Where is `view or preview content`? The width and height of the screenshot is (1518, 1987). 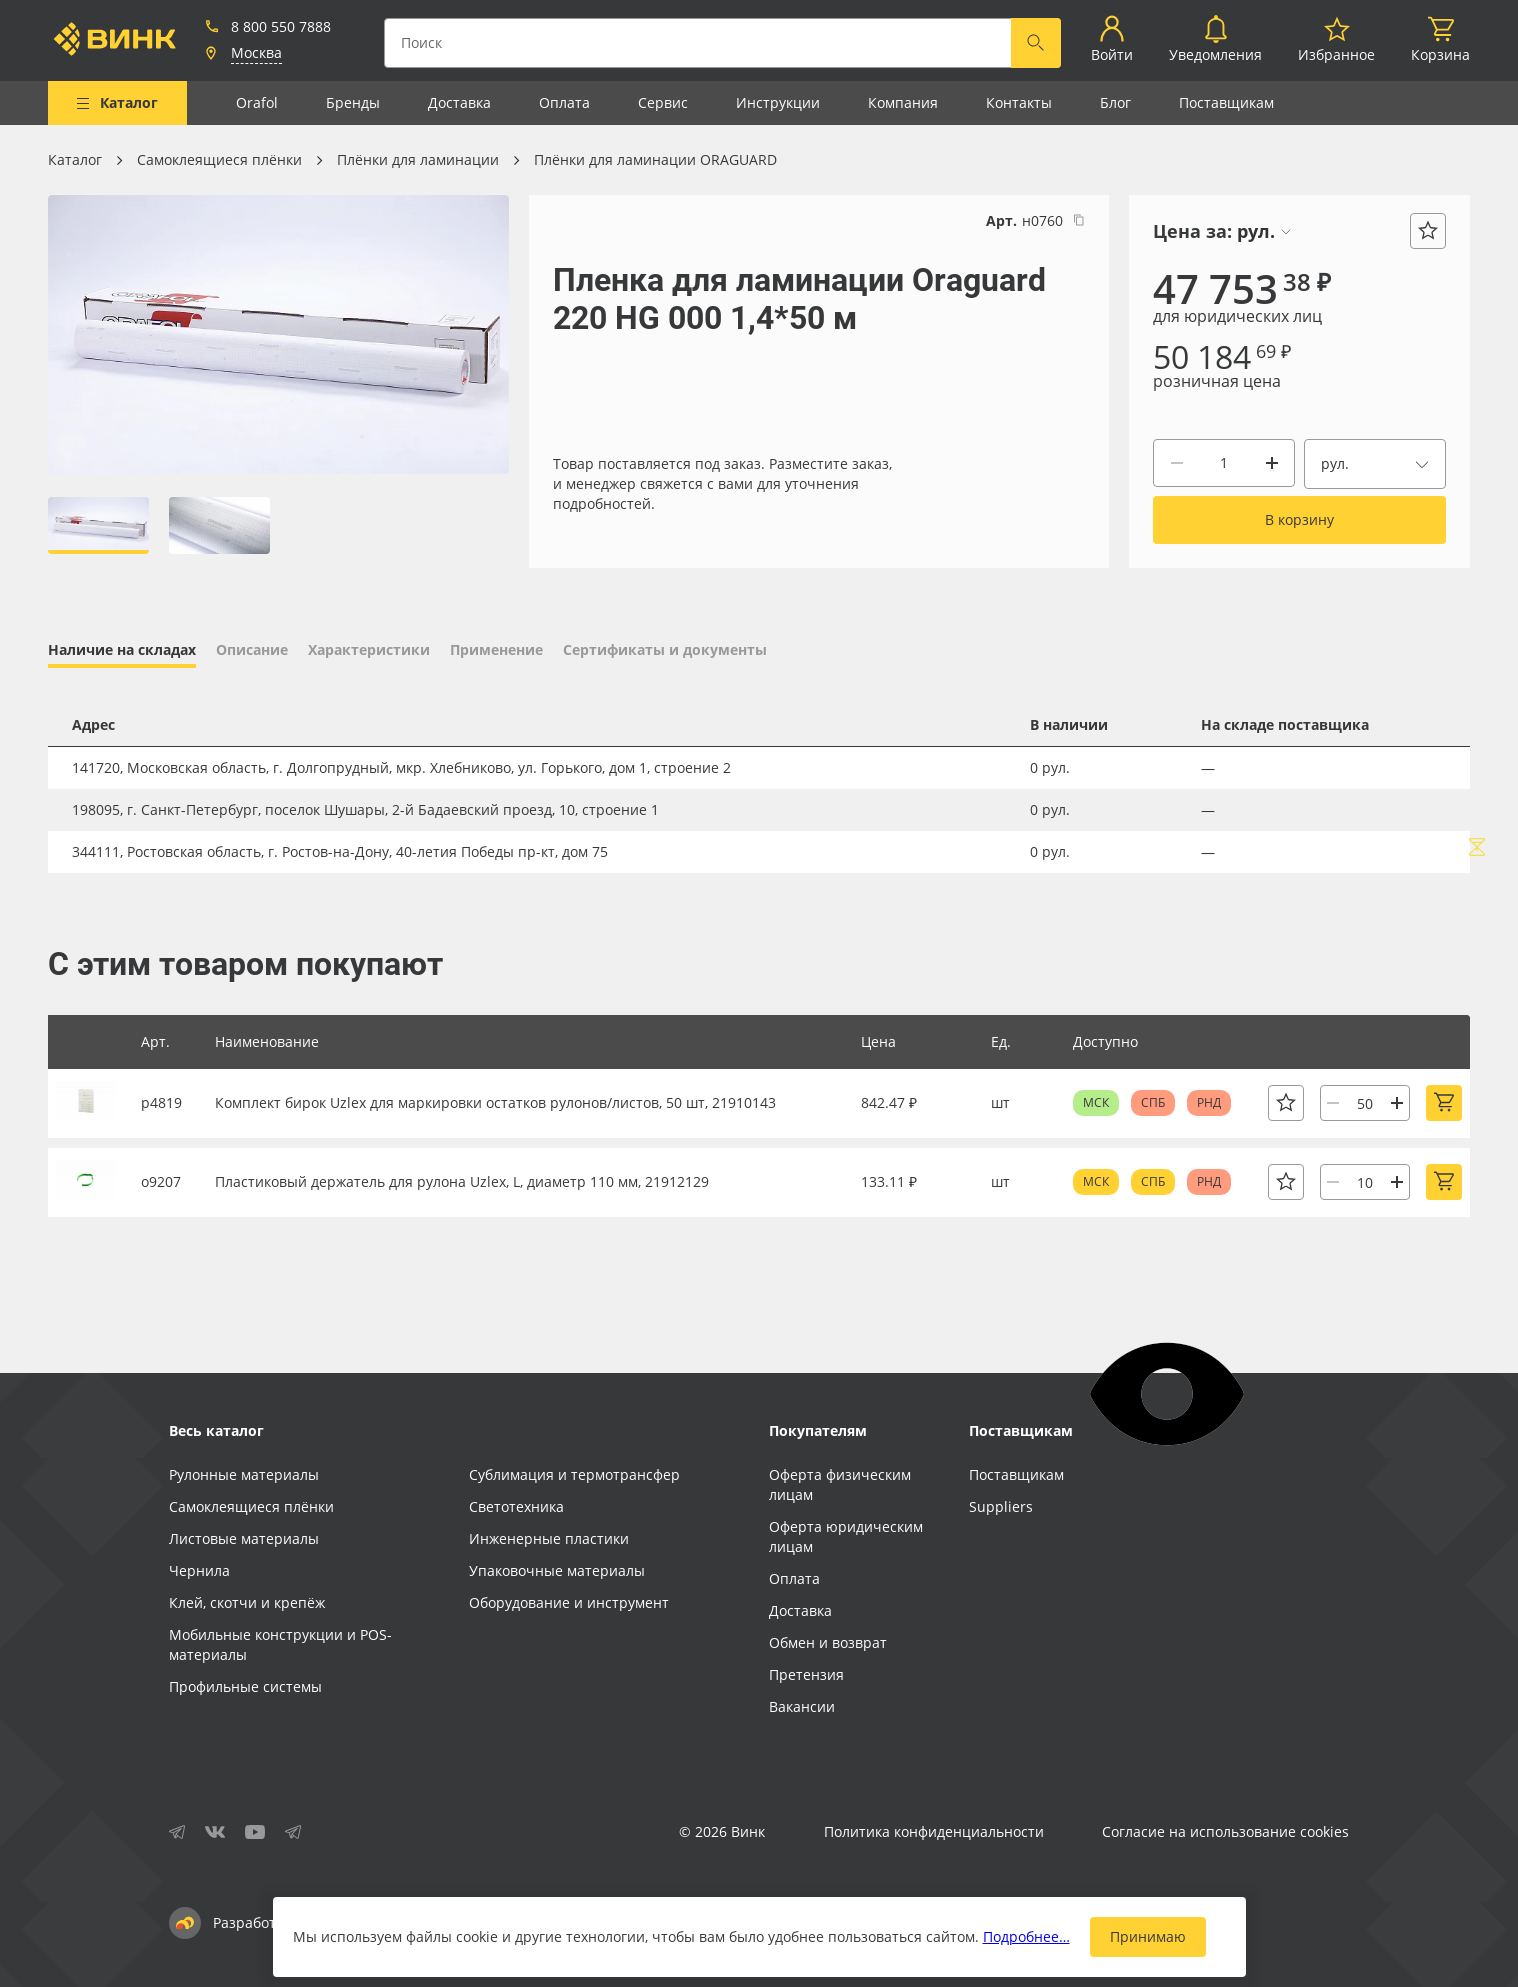 view or preview content is located at coordinates (1167, 1394).